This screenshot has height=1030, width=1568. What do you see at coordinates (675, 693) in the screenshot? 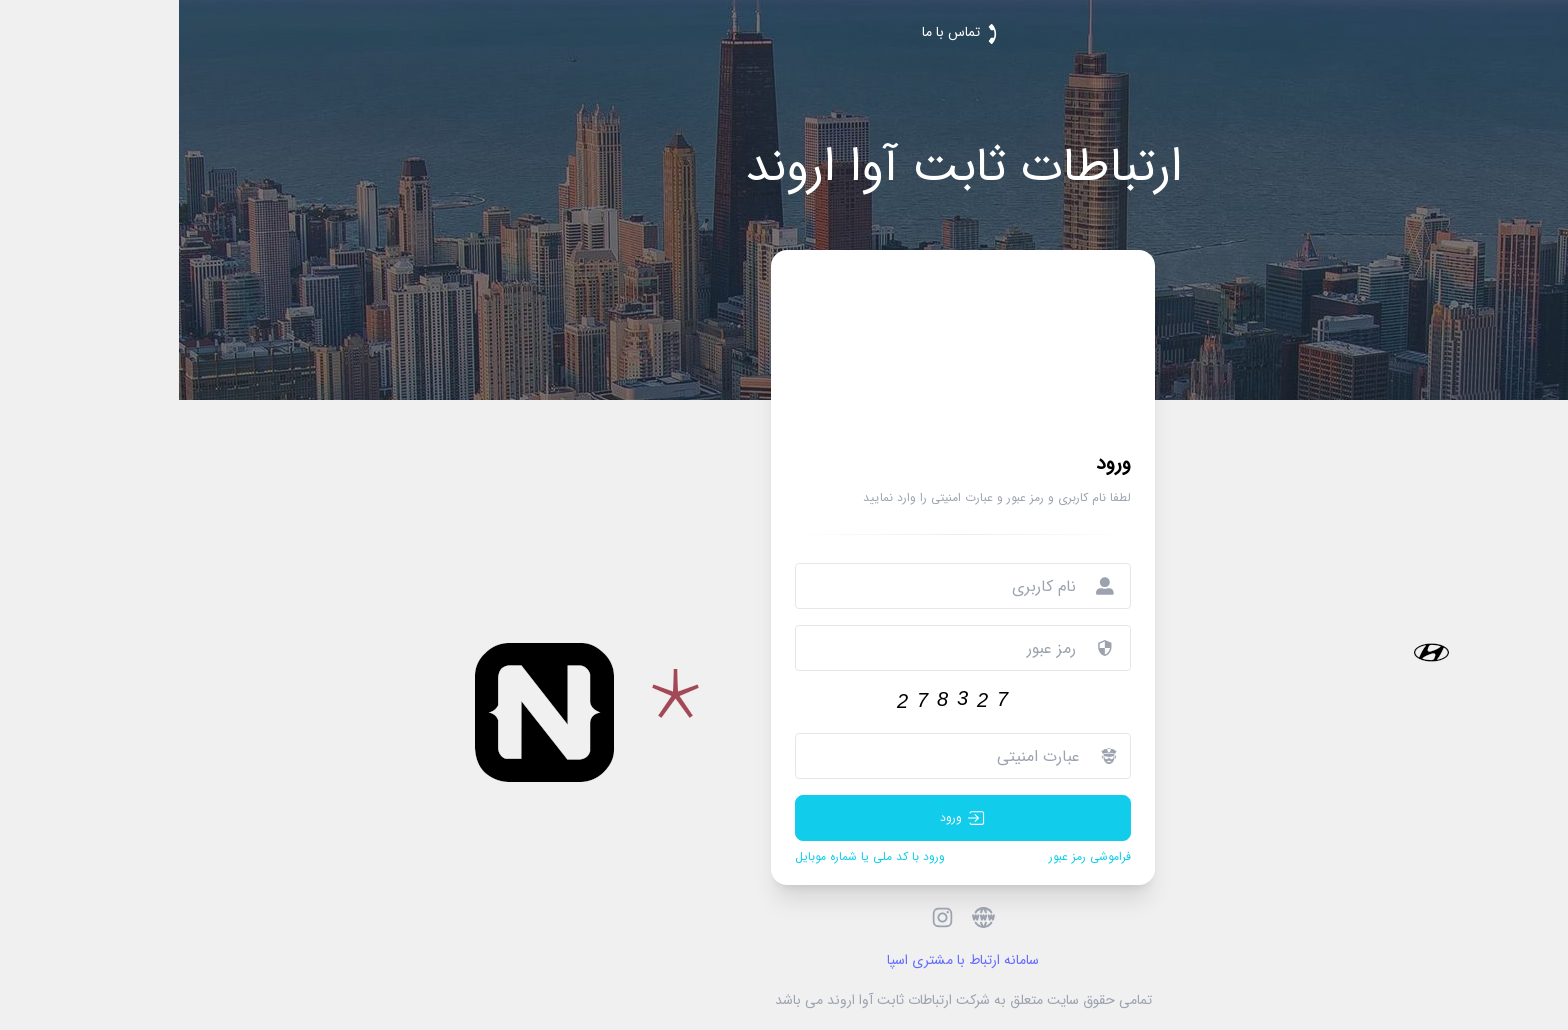
I see `advent of code logo` at bounding box center [675, 693].